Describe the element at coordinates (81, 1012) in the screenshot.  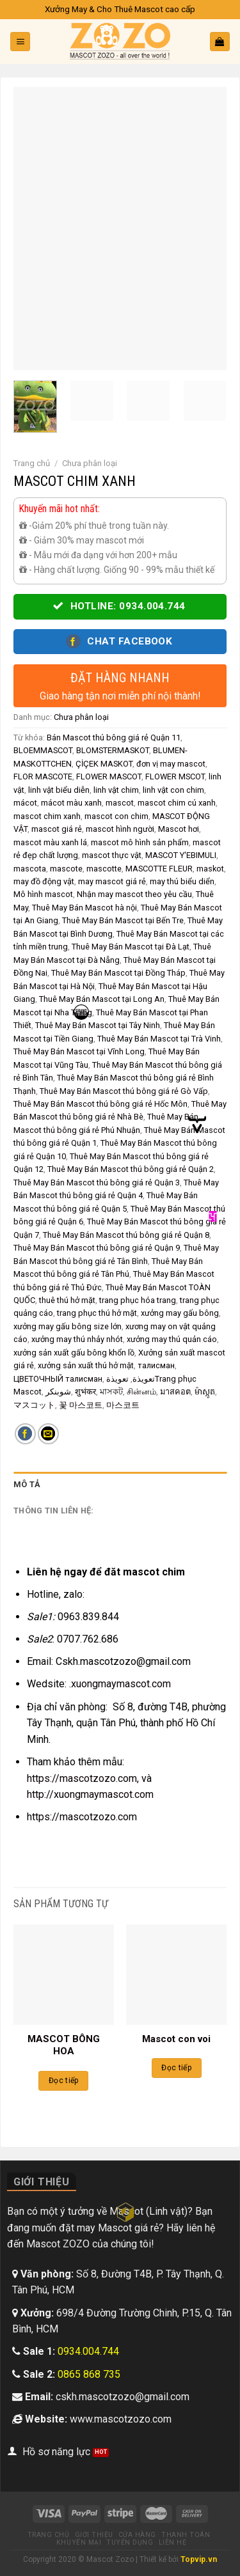
I see `grand frais grocery store logo` at that location.